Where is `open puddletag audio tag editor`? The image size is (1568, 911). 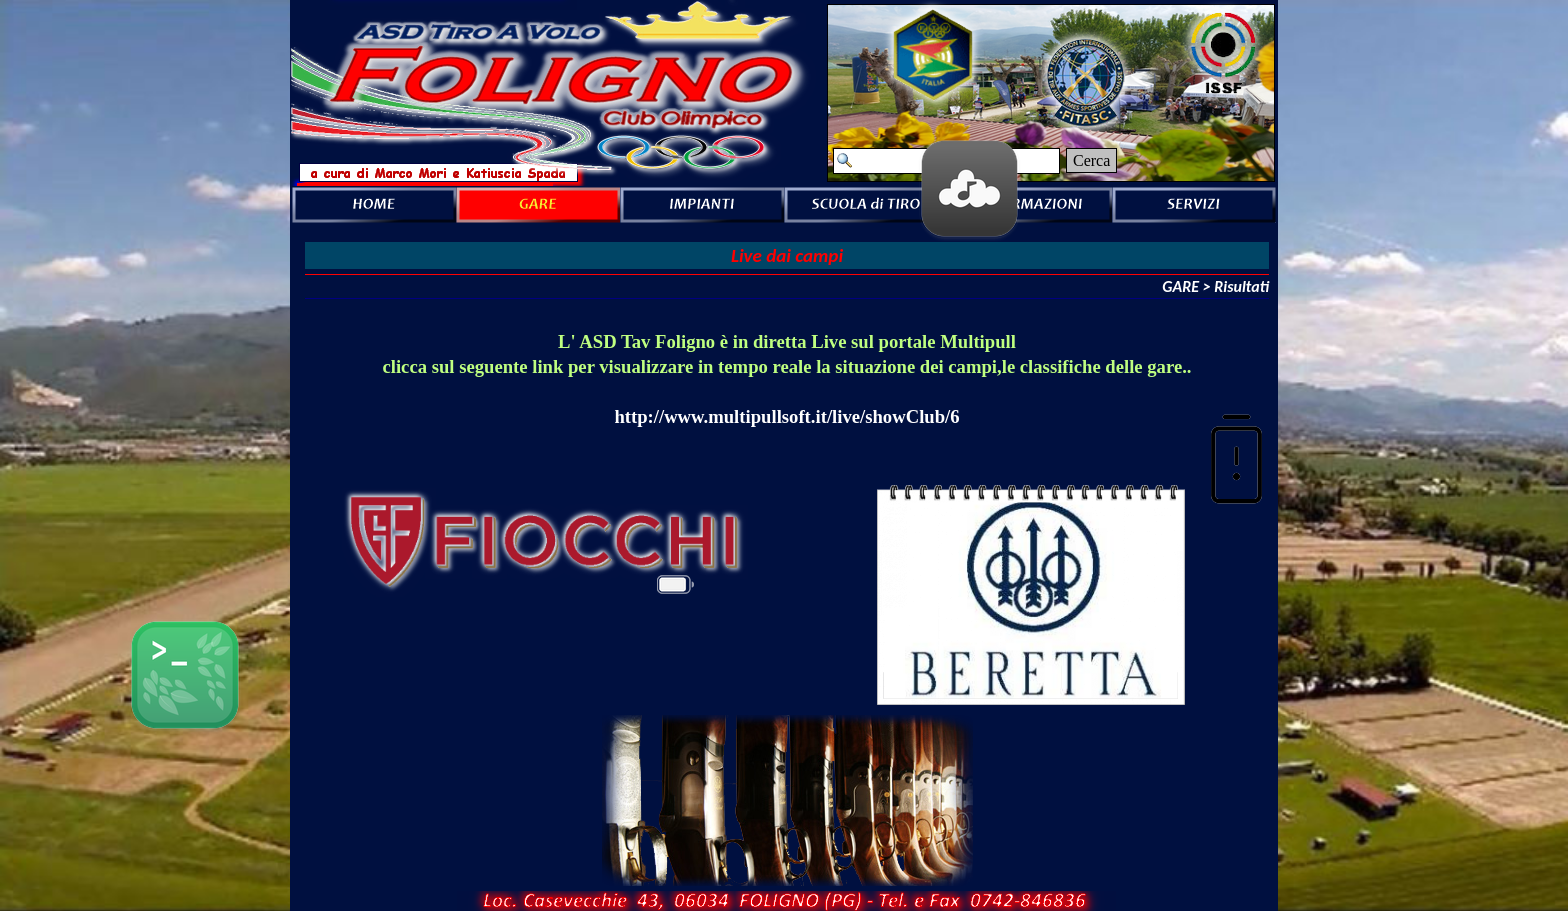
open puddletag audio tag editor is located at coordinates (969, 188).